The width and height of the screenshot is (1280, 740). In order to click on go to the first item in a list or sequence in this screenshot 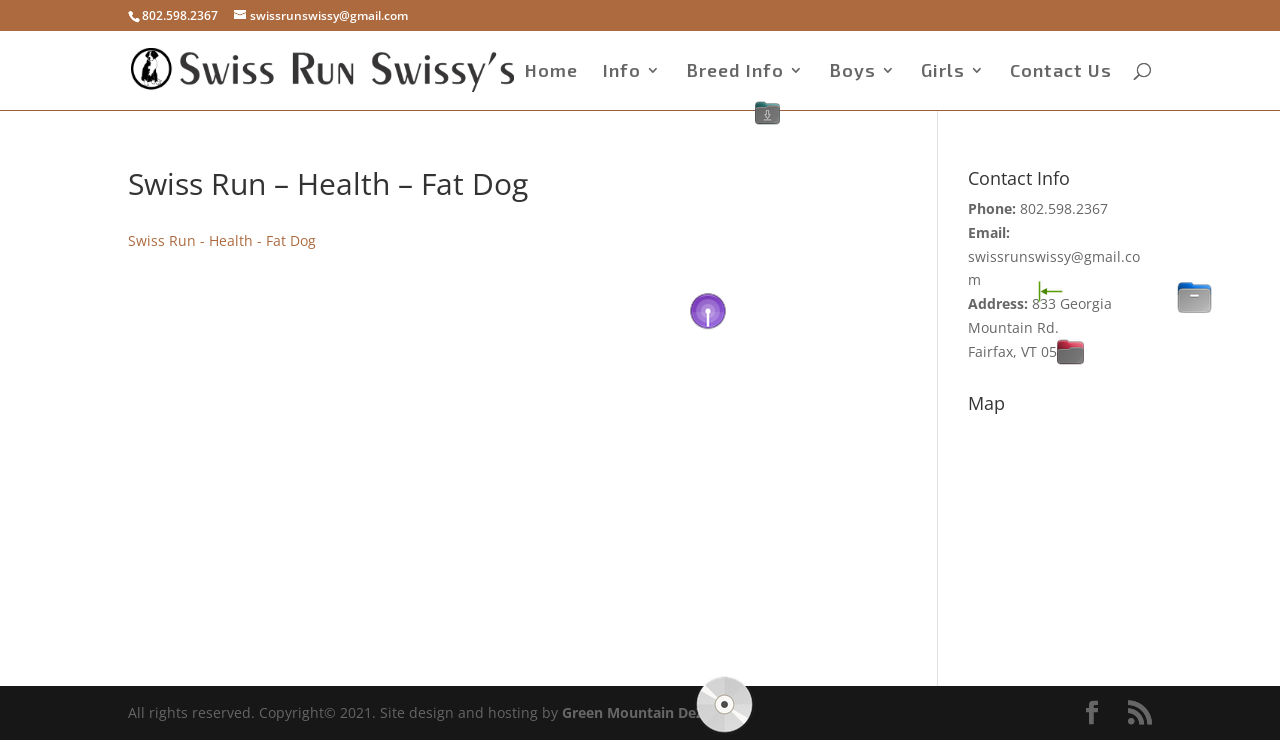, I will do `click(1050, 291)`.